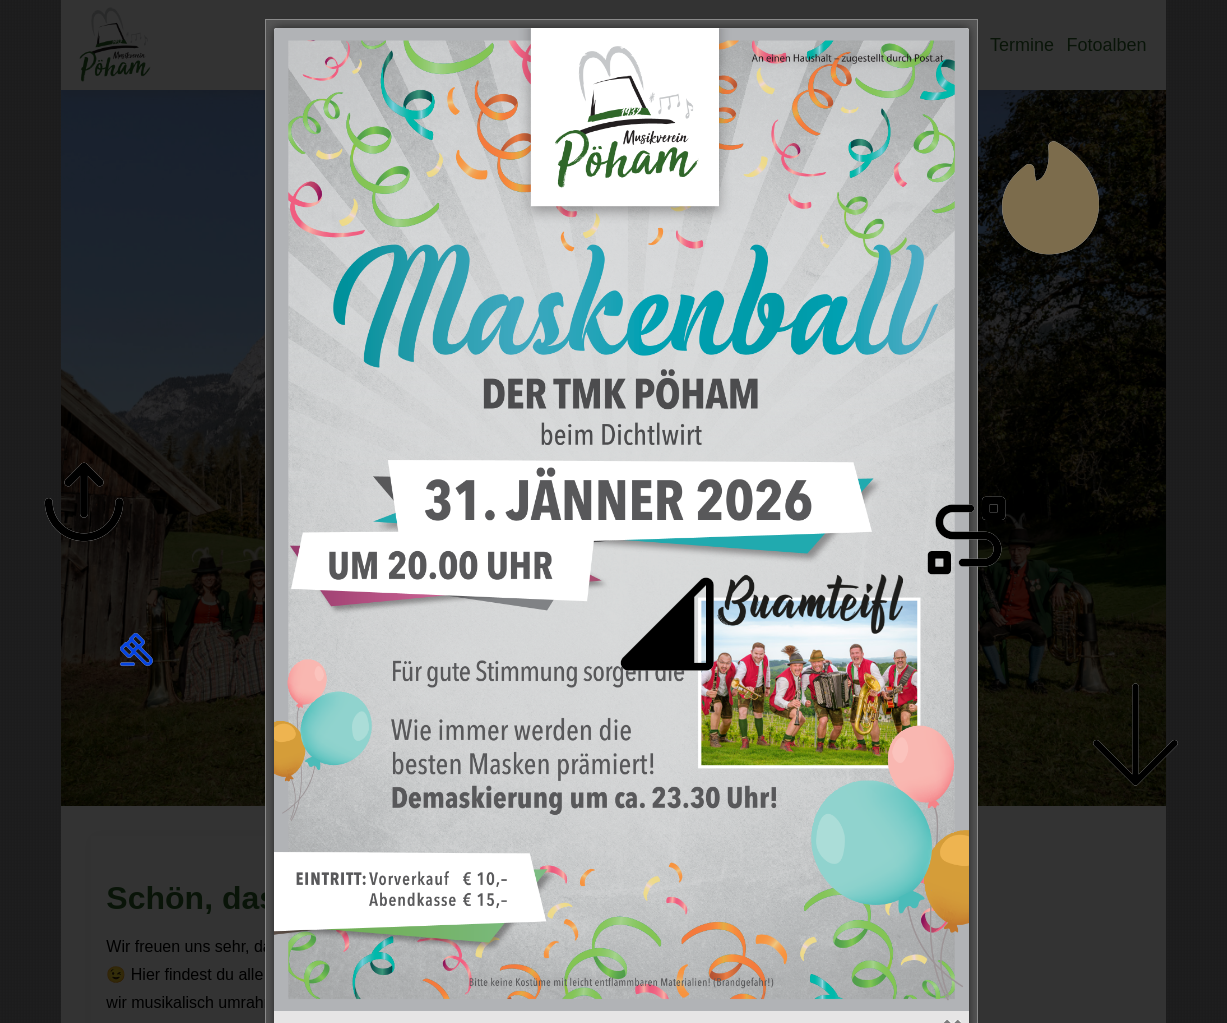 The height and width of the screenshot is (1023, 1227). What do you see at coordinates (1050, 200) in the screenshot?
I see `open tinder dating app` at bounding box center [1050, 200].